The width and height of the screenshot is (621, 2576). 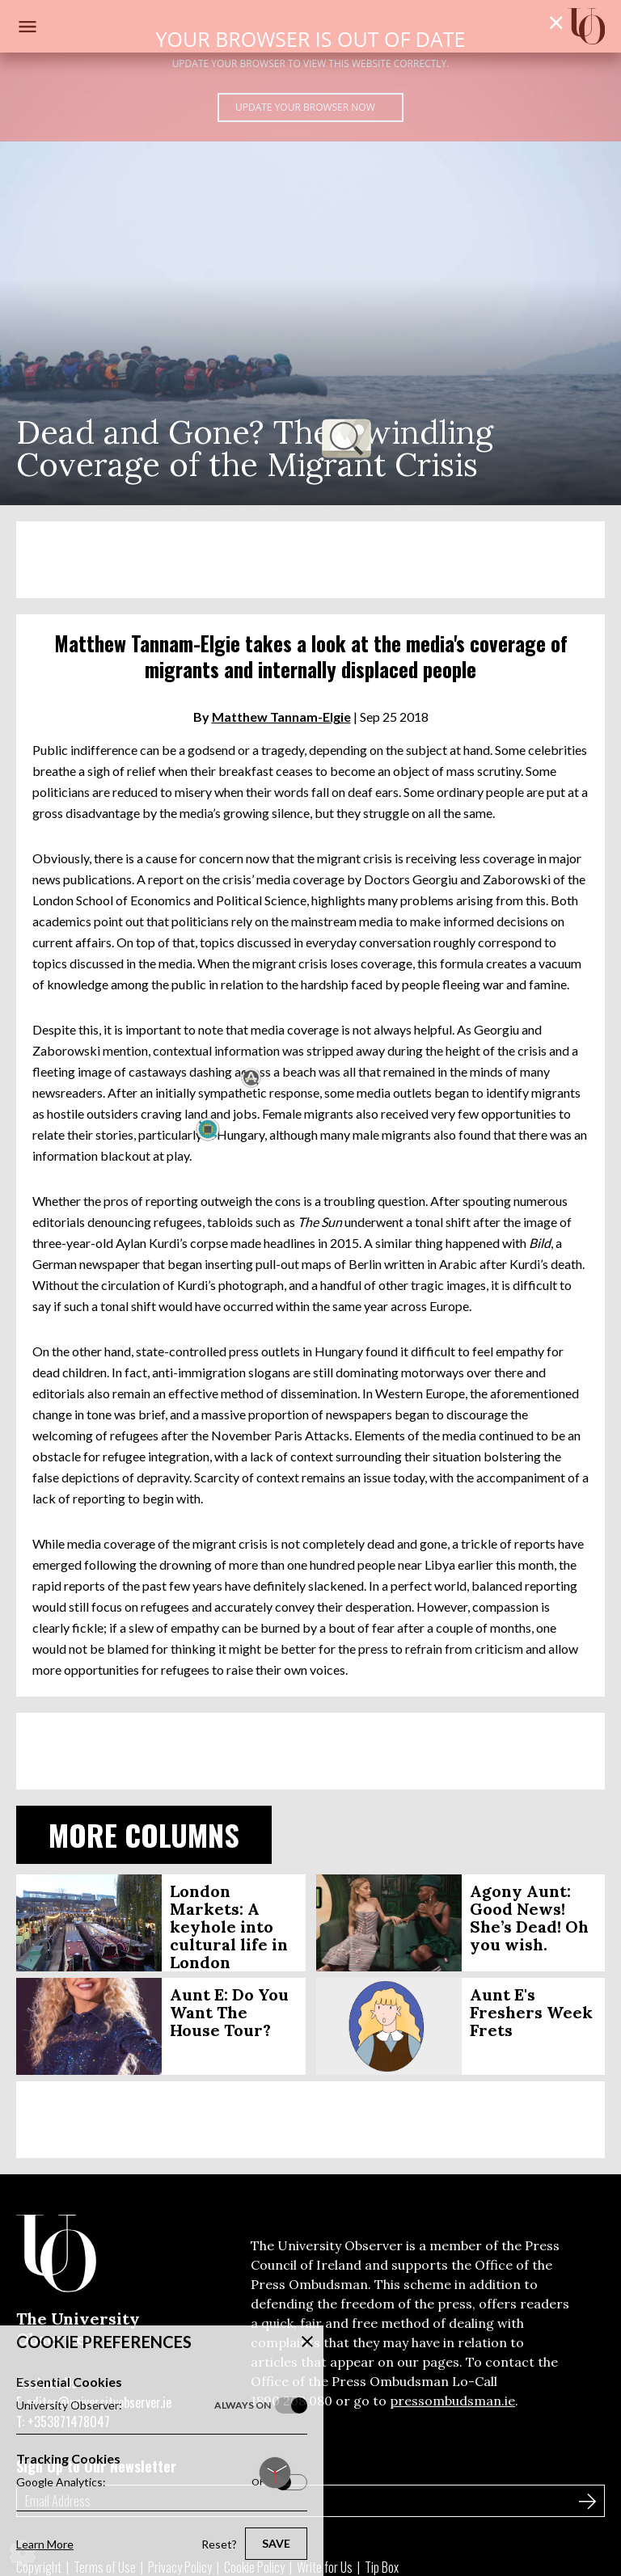 What do you see at coordinates (275, 2473) in the screenshot?
I see `open the clock app` at bounding box center [275, 2473].